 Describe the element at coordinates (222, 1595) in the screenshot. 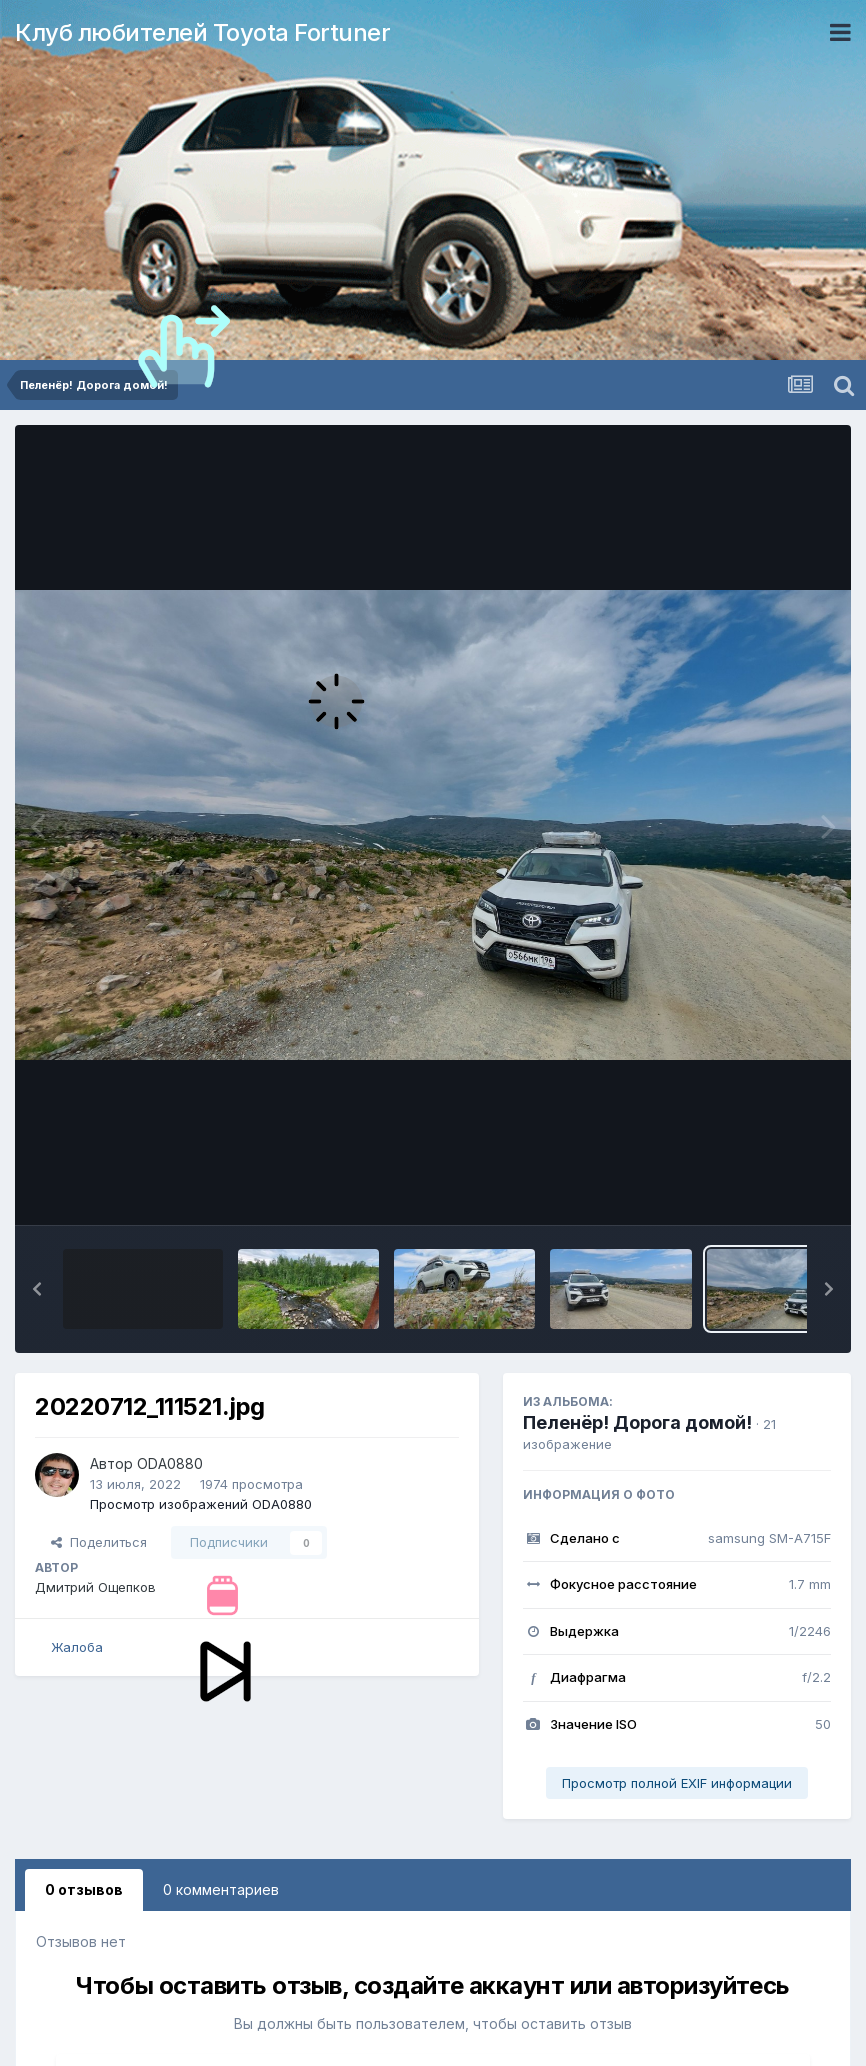

I see `view product or ingredient details` at that location.